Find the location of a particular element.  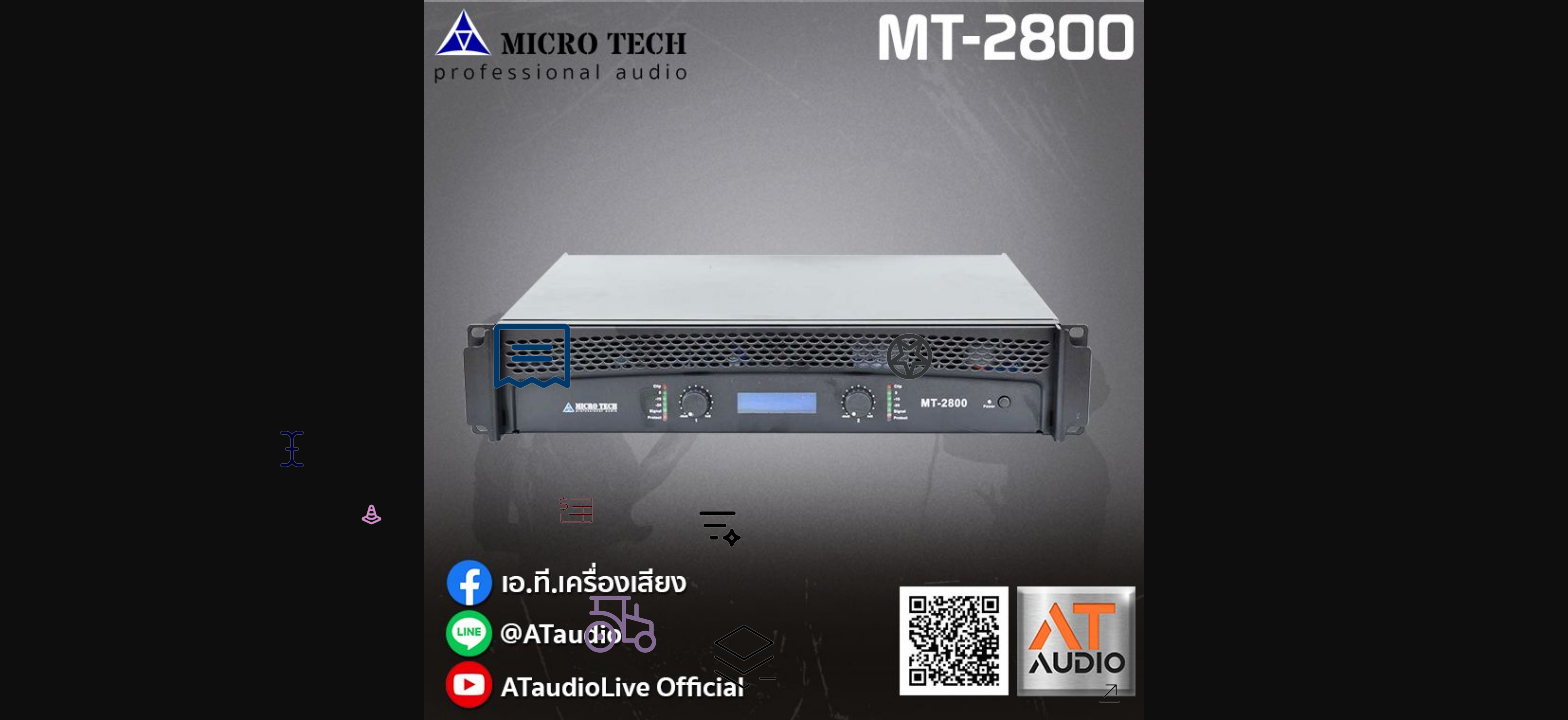

remove a layer from the stack is located at coordinates (744, 657).